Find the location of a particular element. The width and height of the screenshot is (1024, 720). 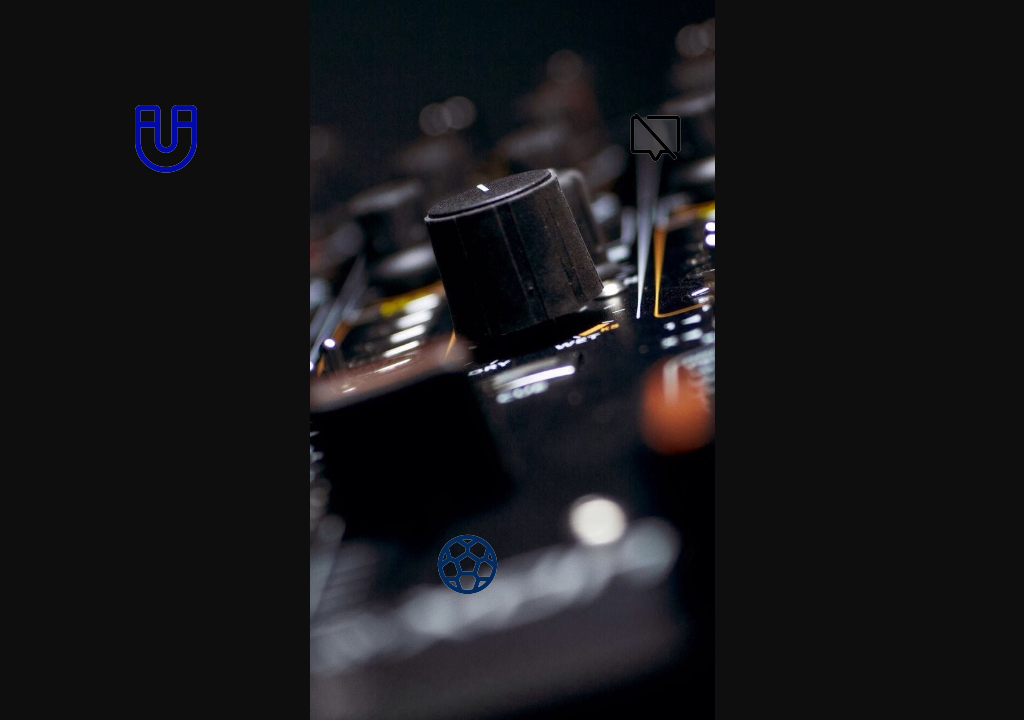

mute or disable chat notifications is located at coordinates (655, 136).